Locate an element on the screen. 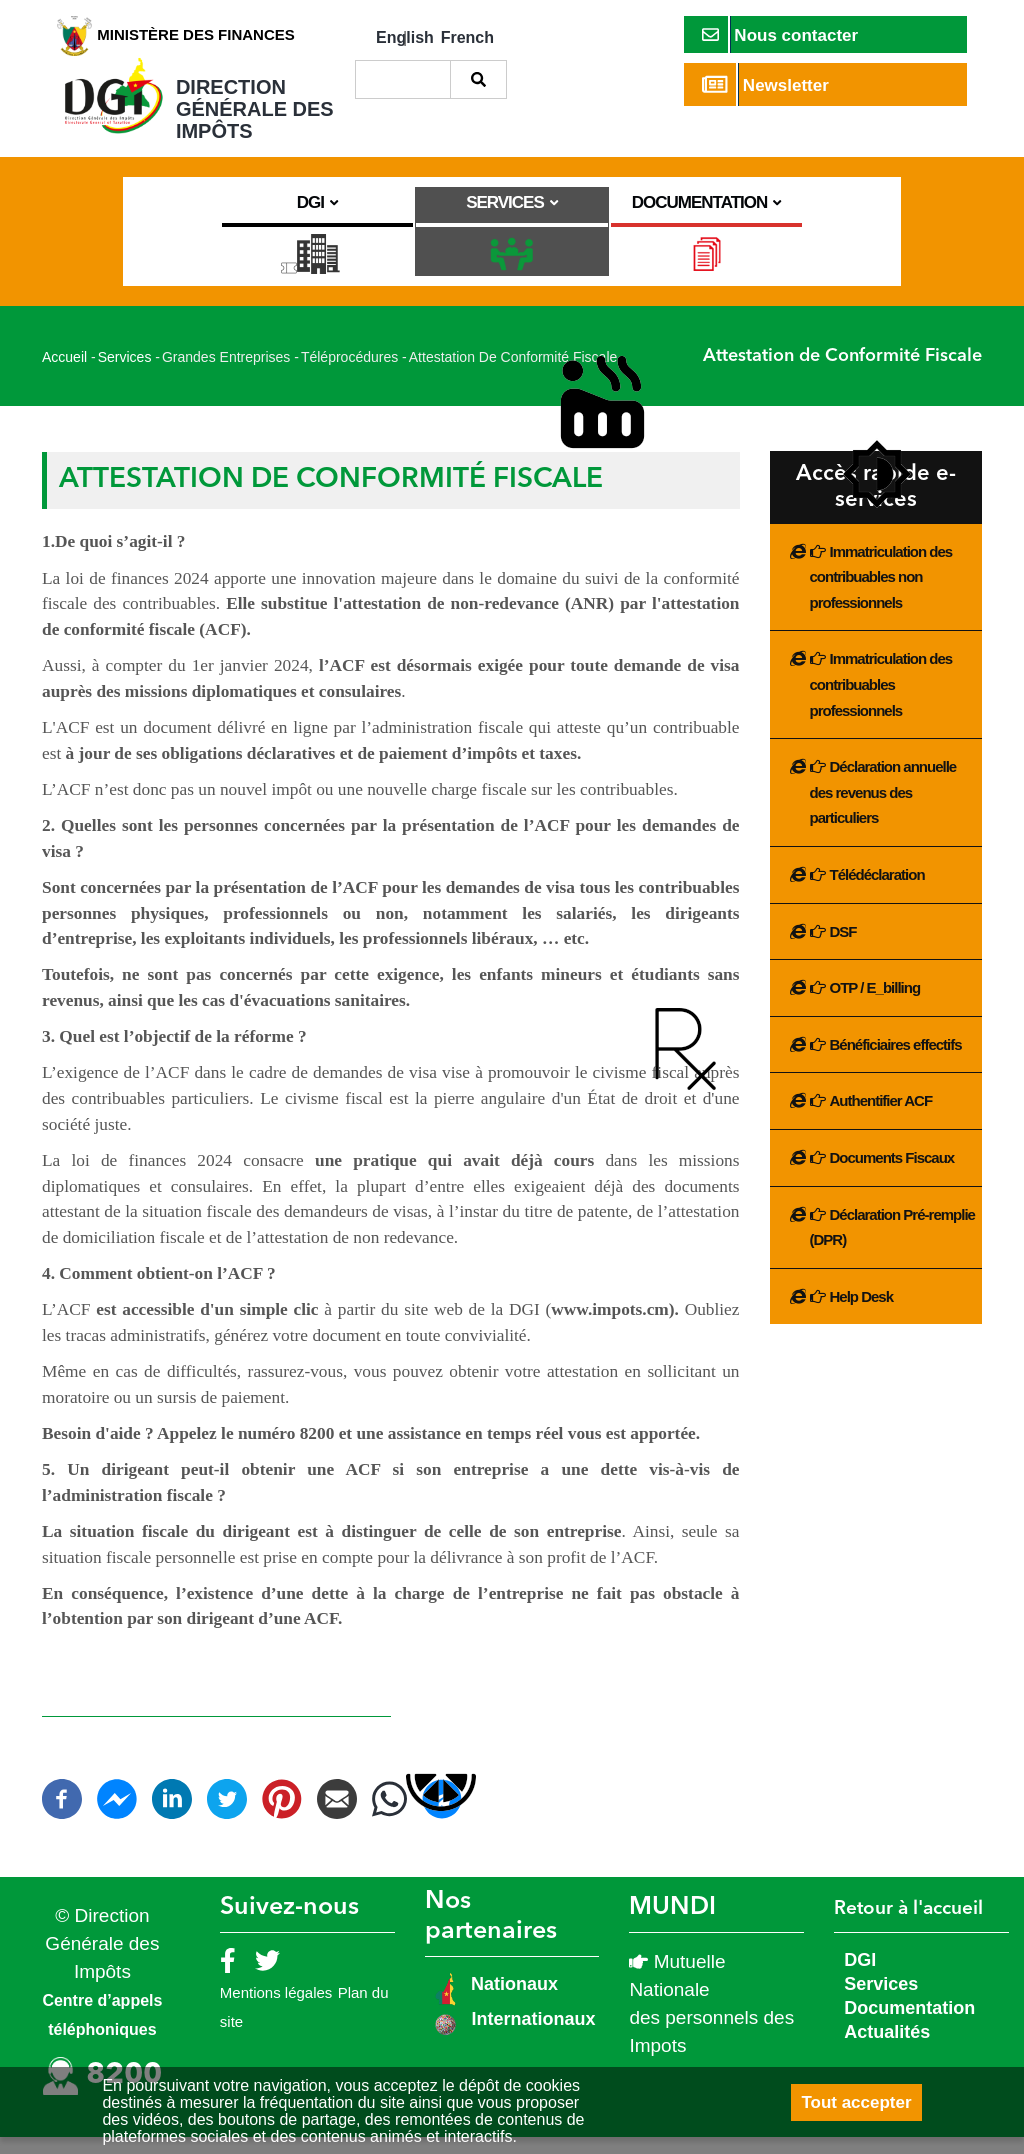 Image resolution: width=1024 pixels, height=2154 pixels. view your tickets or passes is located at coordinates (289, 268).